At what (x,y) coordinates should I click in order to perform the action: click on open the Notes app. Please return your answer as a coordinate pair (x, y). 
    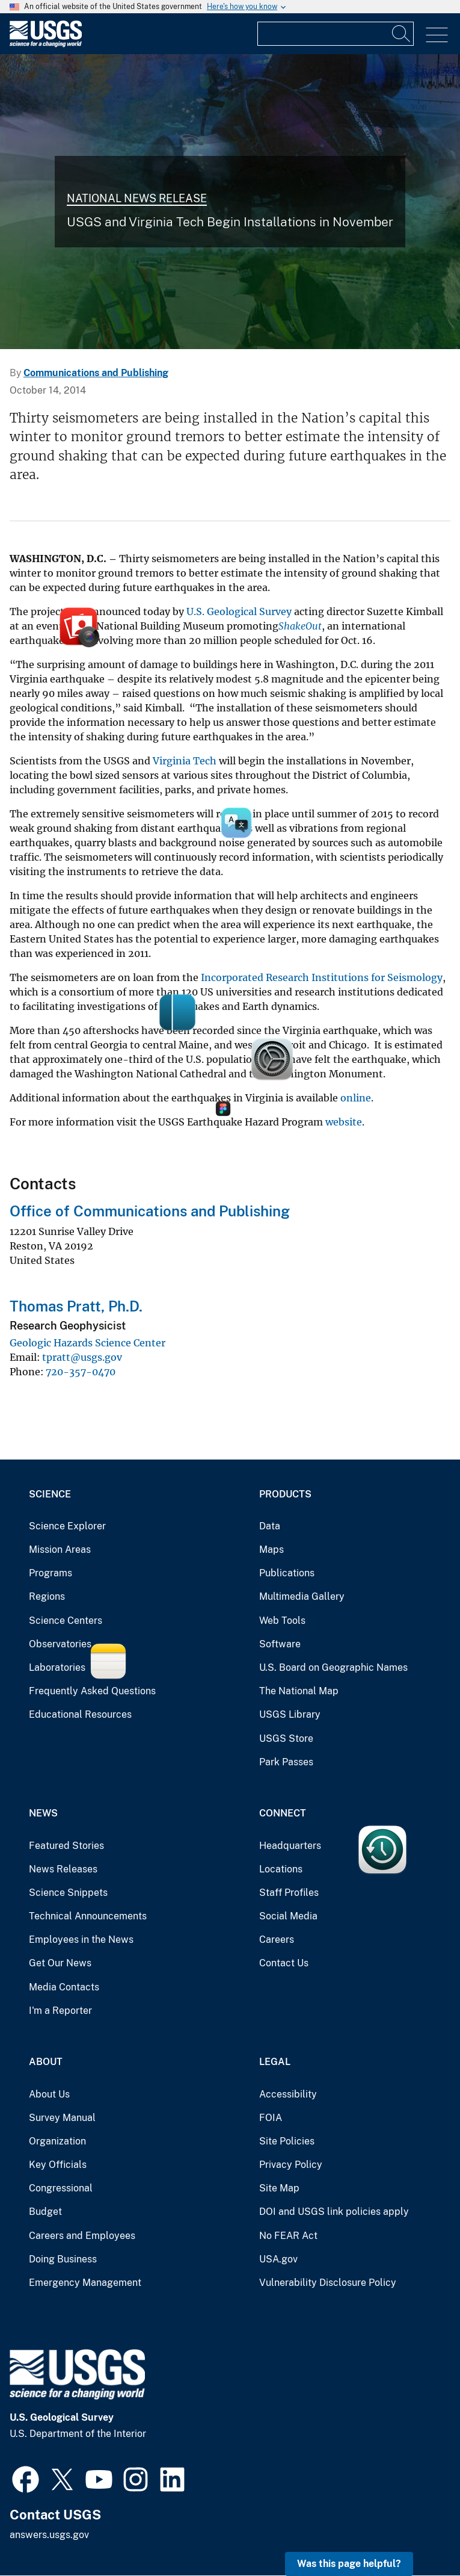
    Looking at the image, I should click on (108, 1661).